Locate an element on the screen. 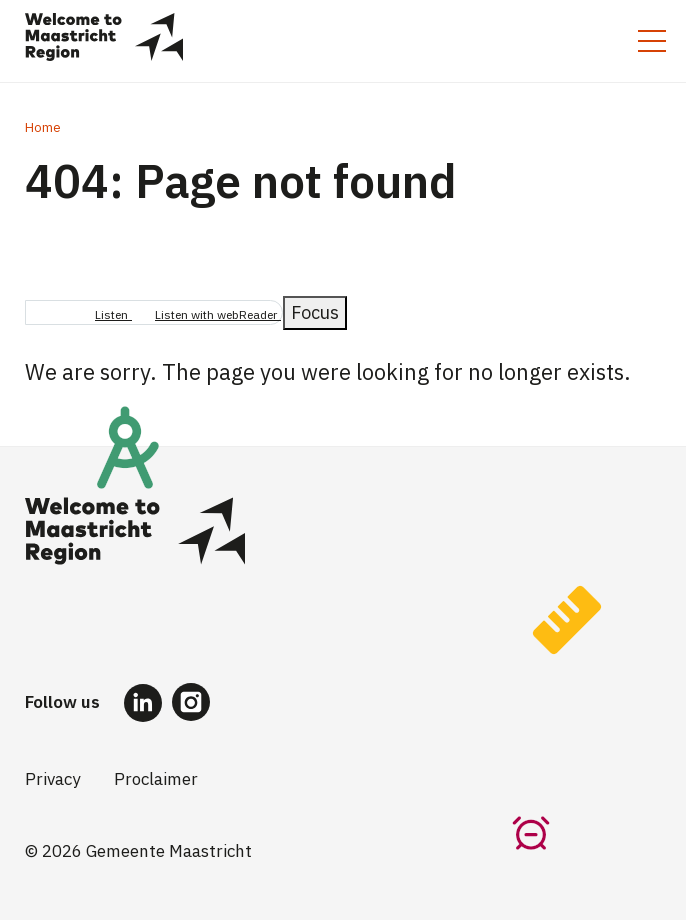 The image size is (686, 920). access measurement tools is located at coordinates (567, 620).